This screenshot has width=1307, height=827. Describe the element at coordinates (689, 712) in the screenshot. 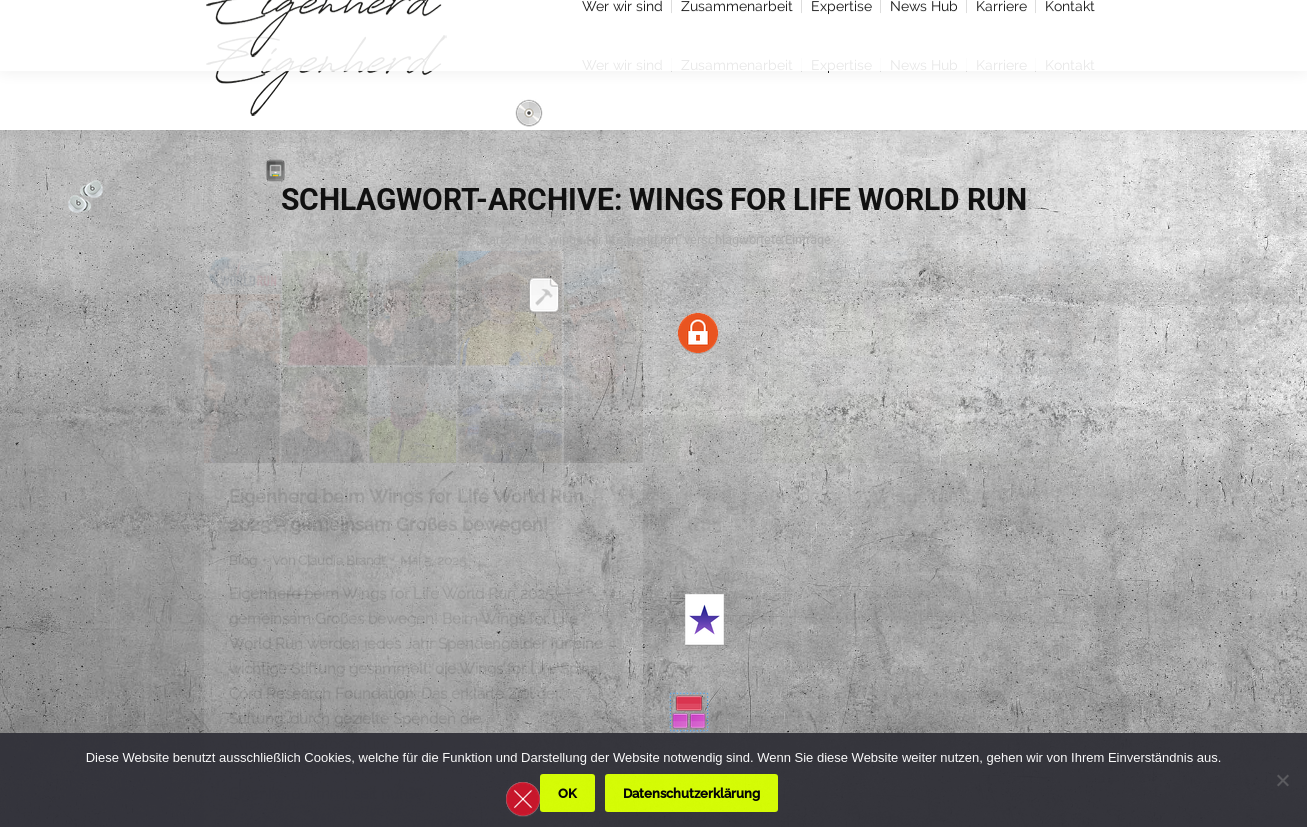

I see `select all items in the current view` at that location.